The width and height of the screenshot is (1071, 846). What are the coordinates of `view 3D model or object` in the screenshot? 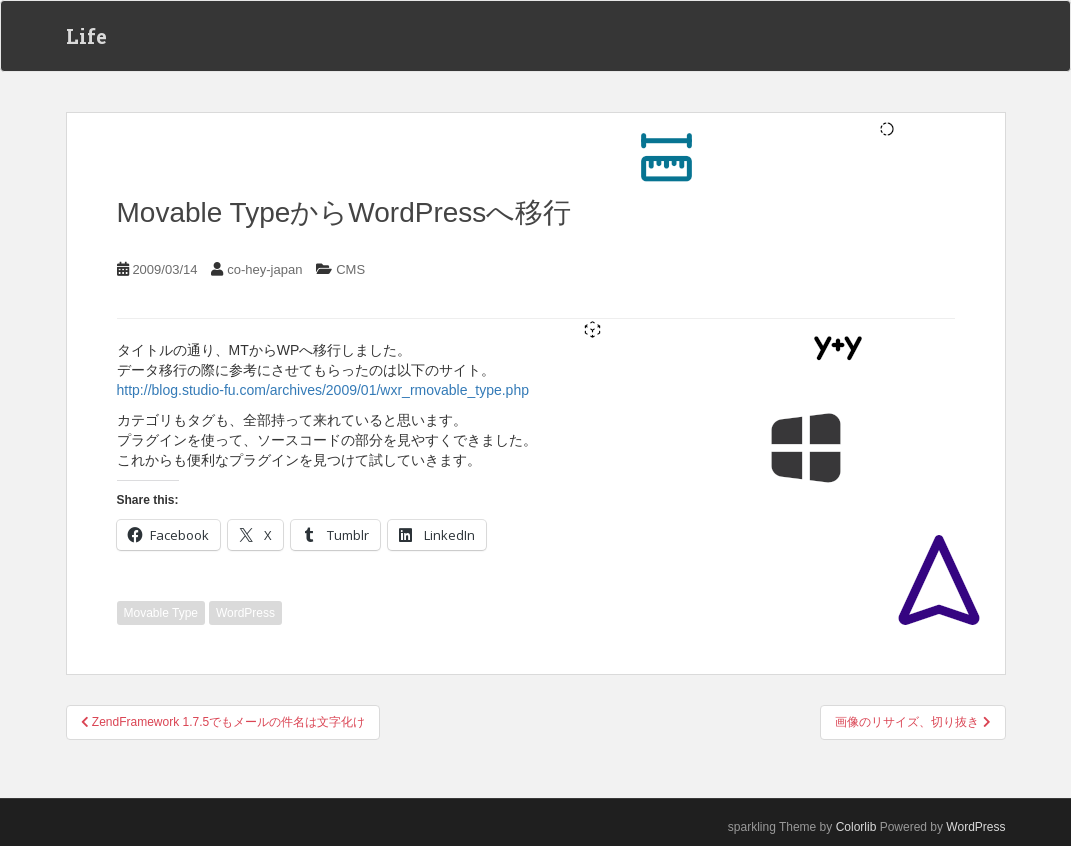 It's located at (592, 329).